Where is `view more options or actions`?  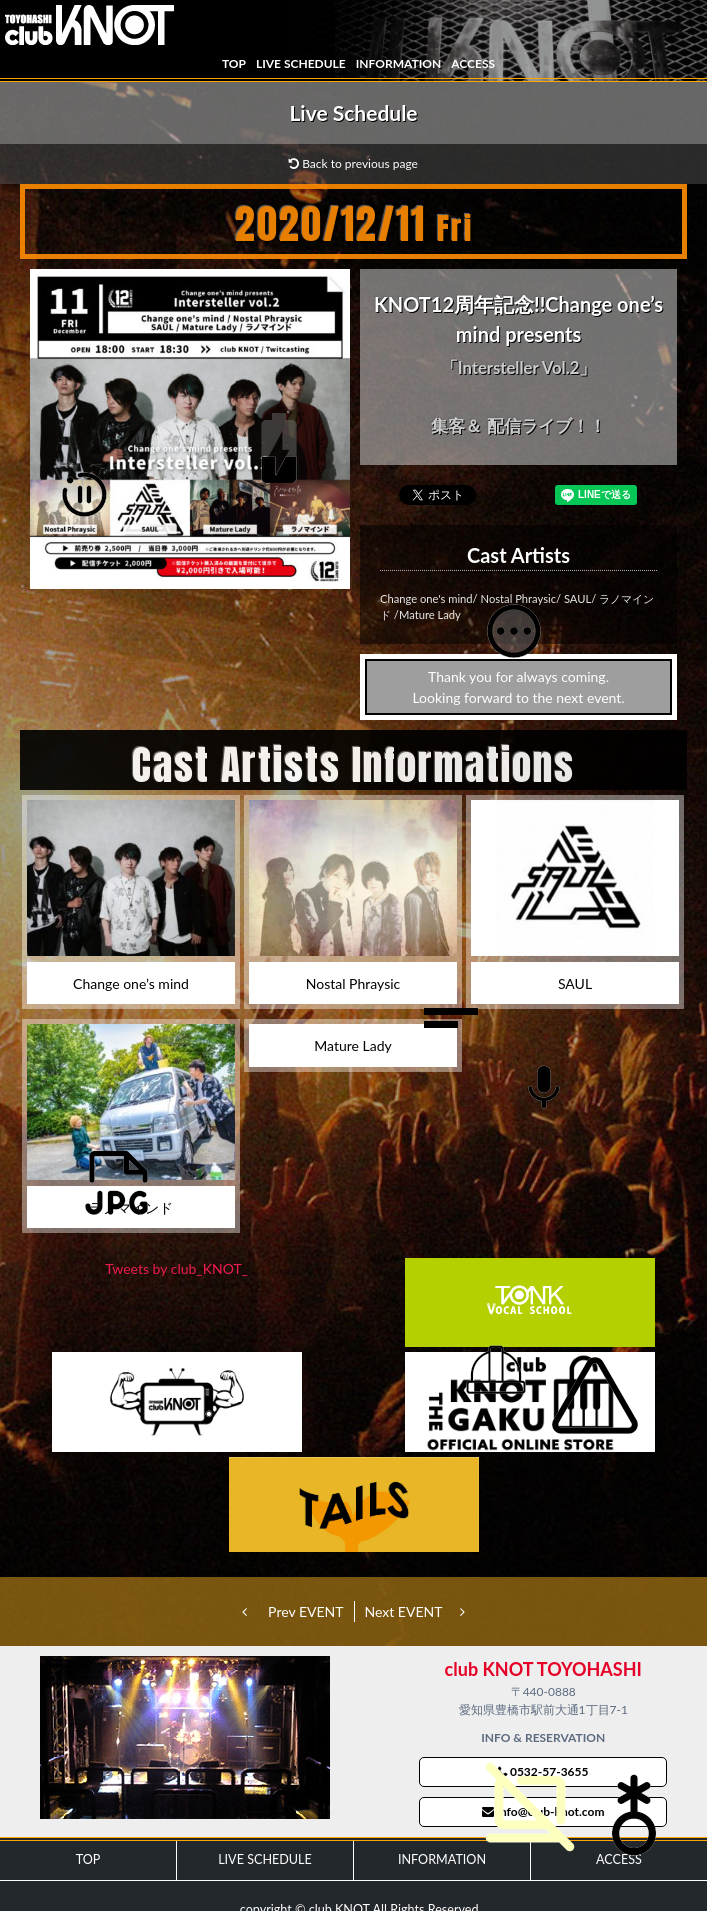
view more options or actions is located at coordinates (514, 631).